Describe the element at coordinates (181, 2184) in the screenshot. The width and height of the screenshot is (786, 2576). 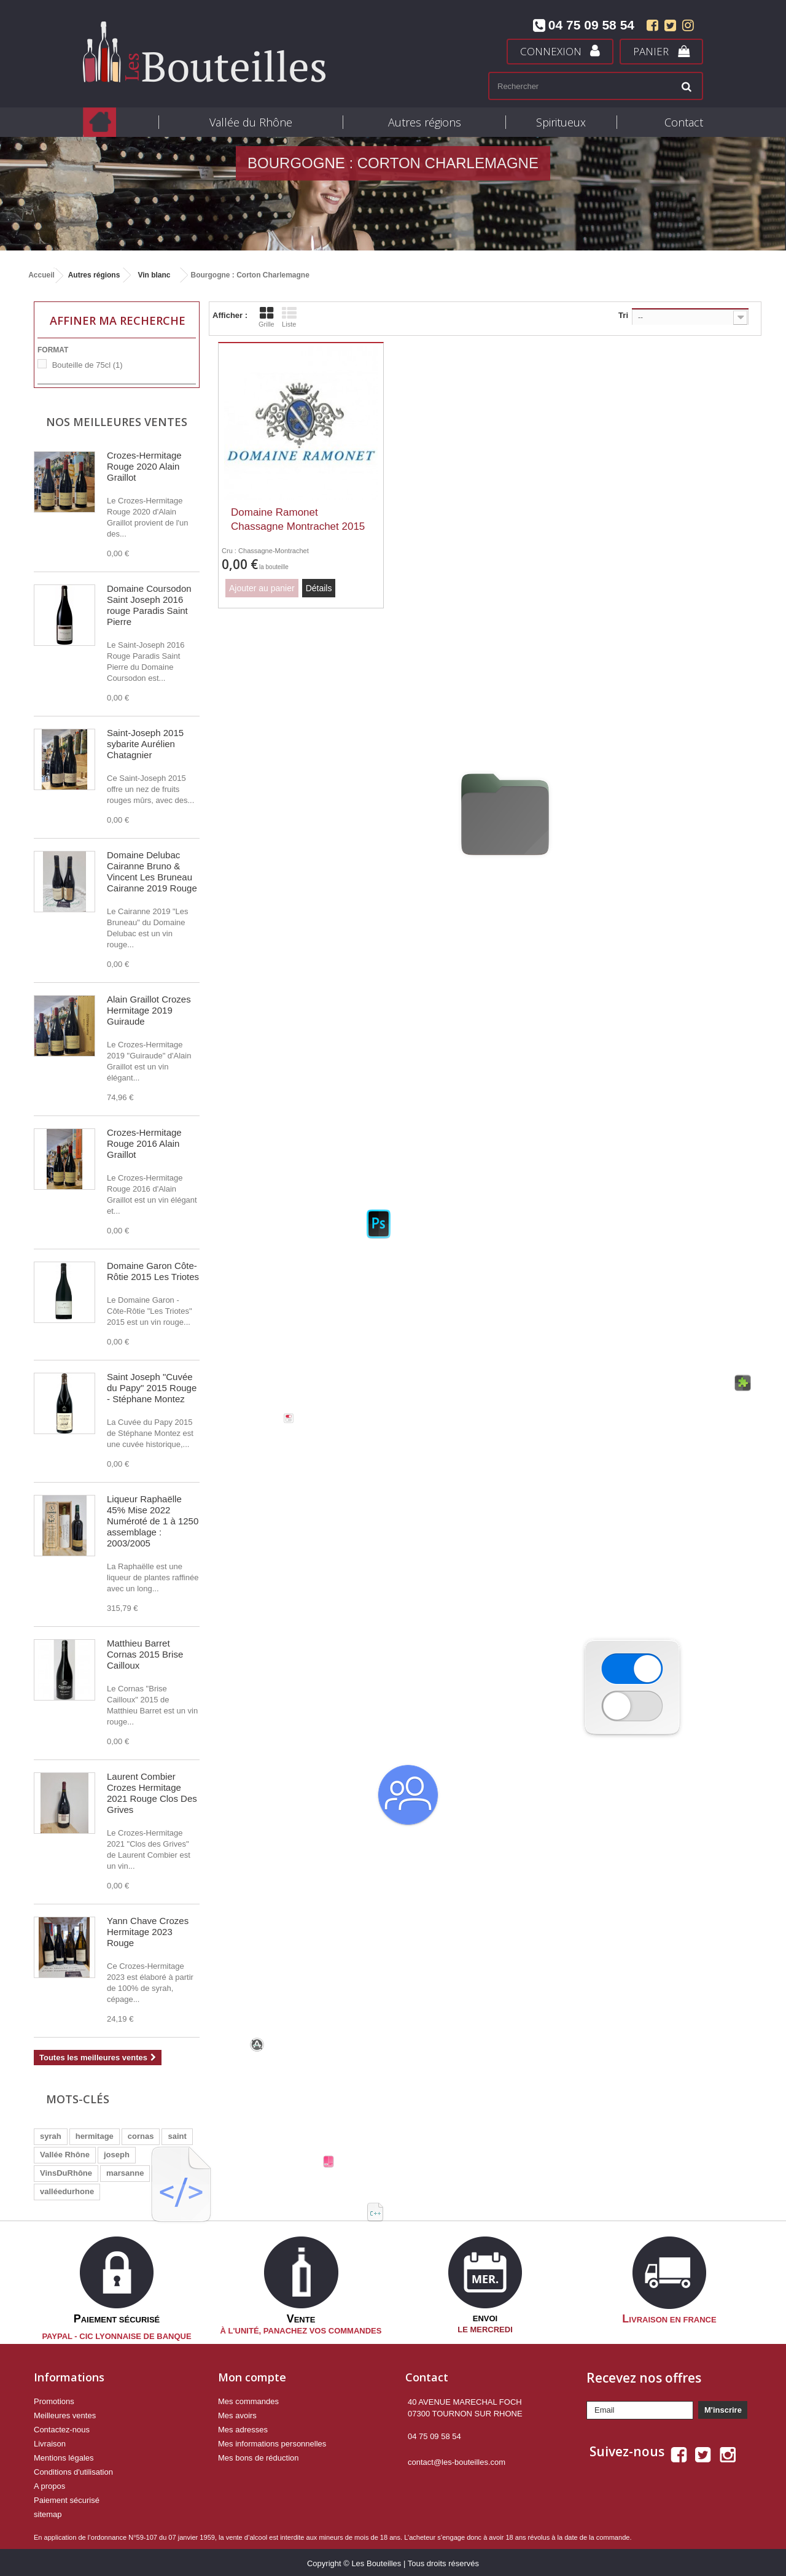
I see `indicates an HTML or web page file` at that location.